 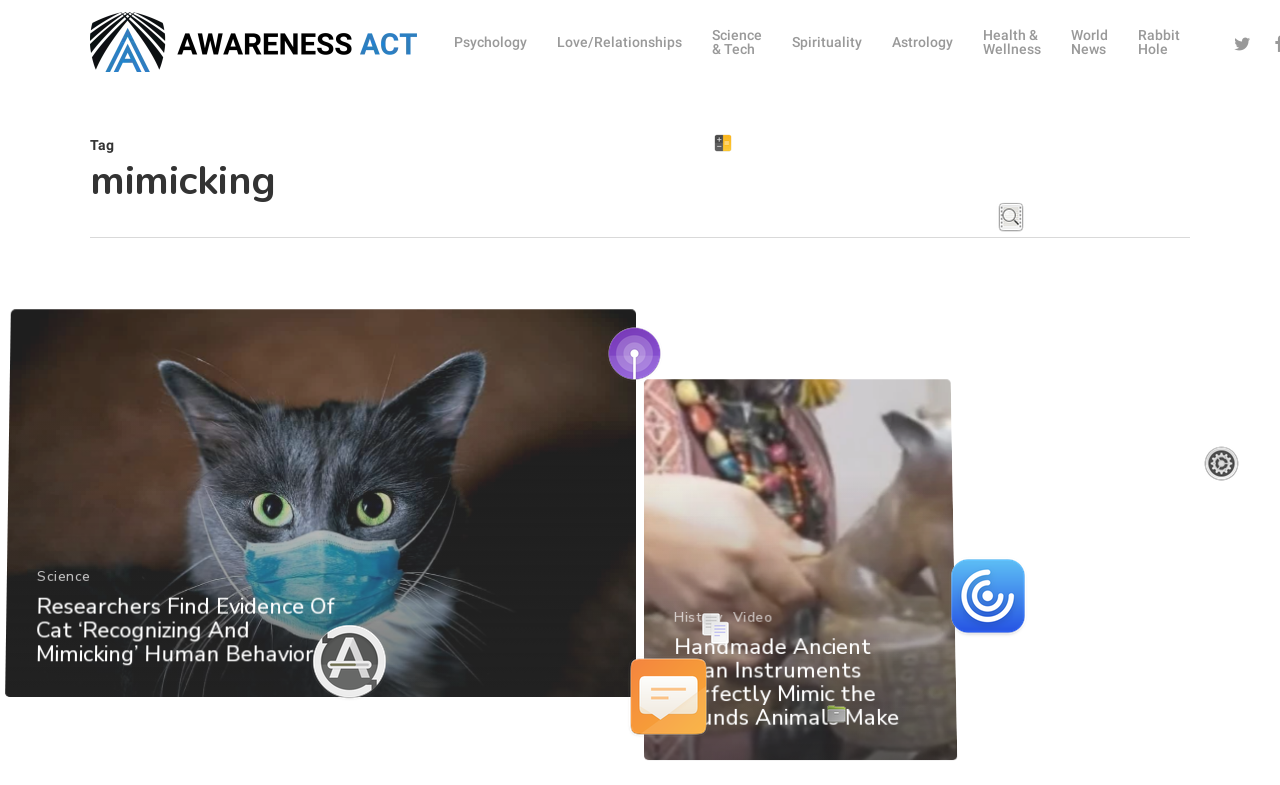 What do you see at coordinates (715, 628) in the screenshot?
I see `copy selected content to clipboard` at bounding box center [715, 628].